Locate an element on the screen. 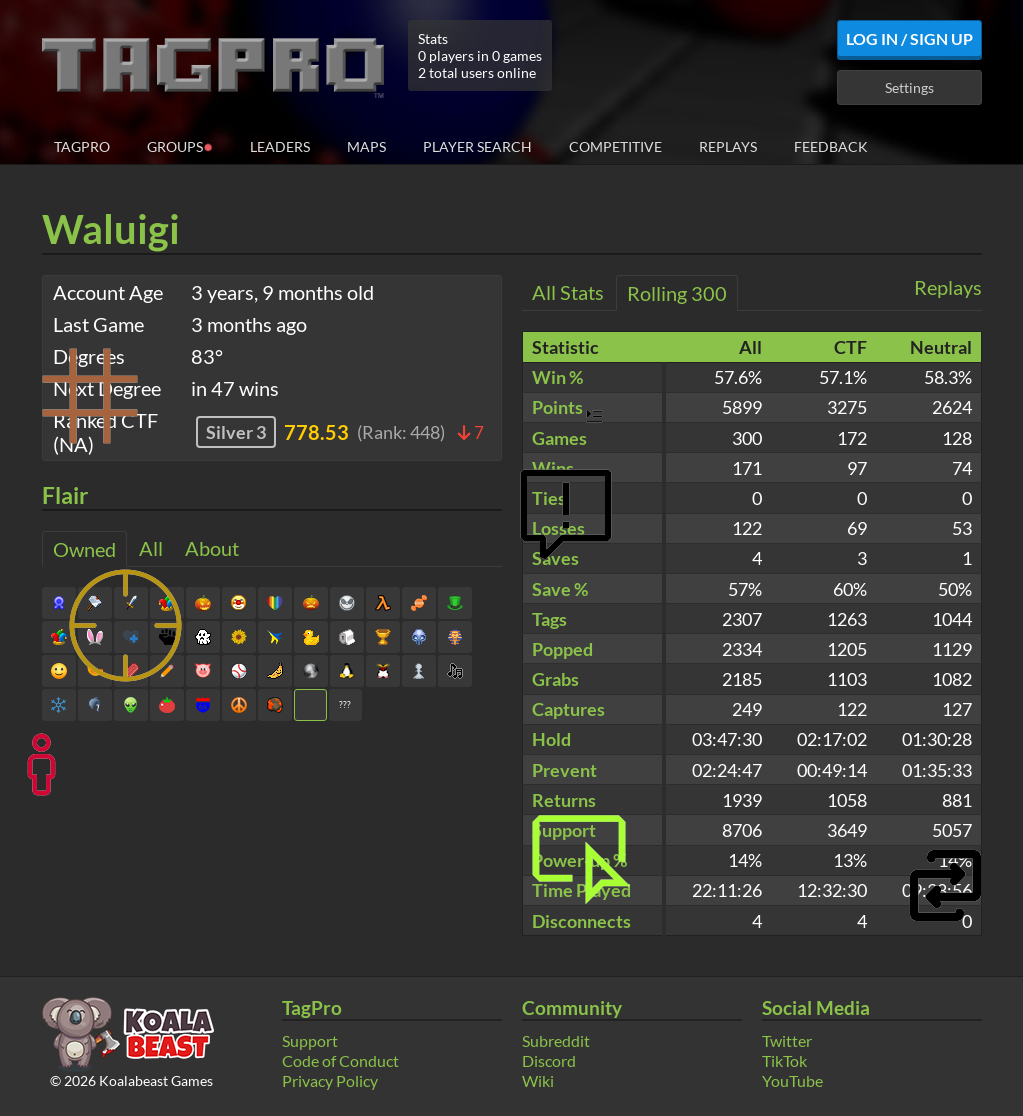 Image resolution: width=1023 pixels, height=1116 pixels. center map on current location is located at coordinates (125, 625).